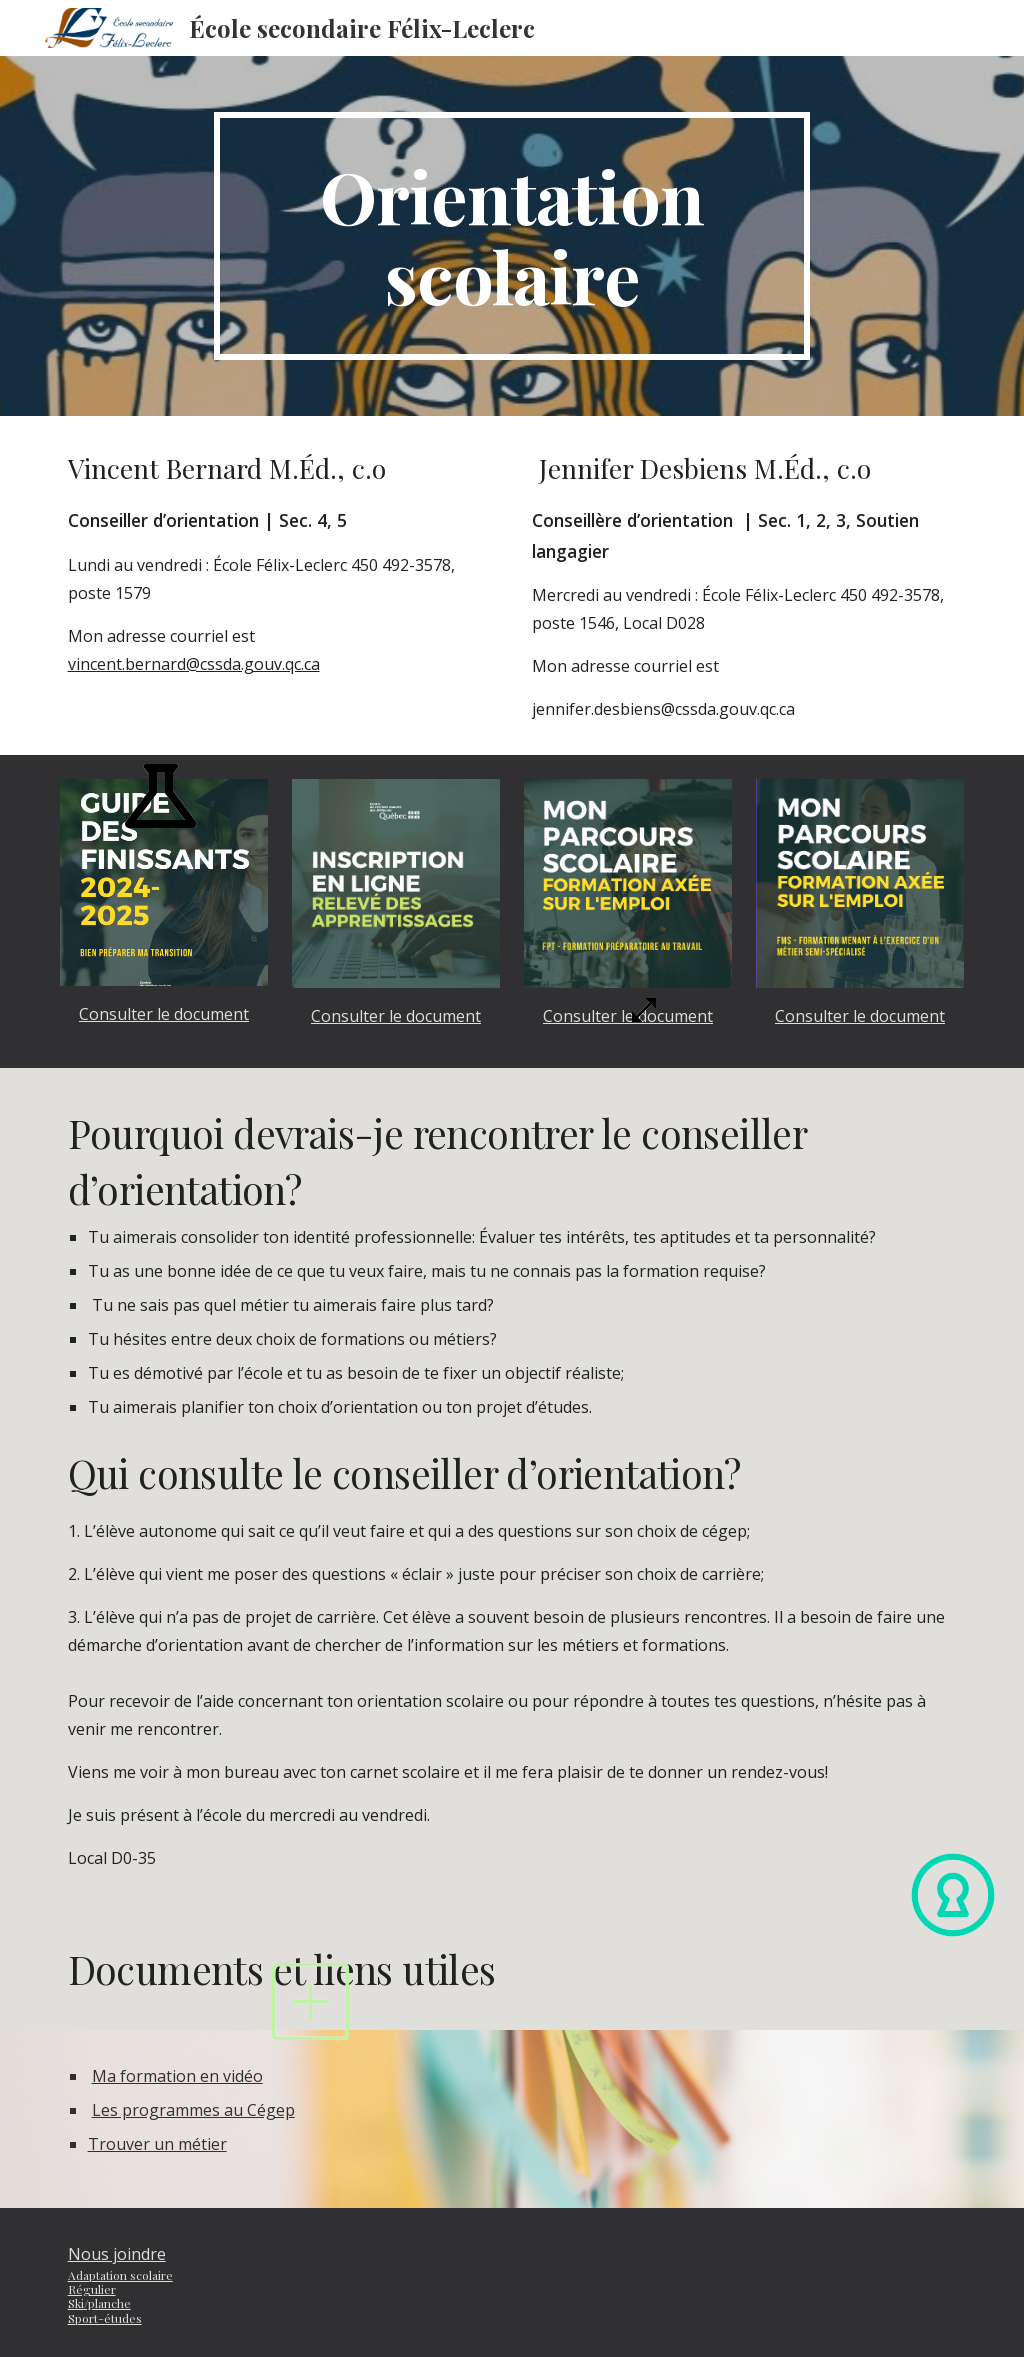 Image resolution: width=1024 pixels, height=2357 pixels. Describe the element at coordinates (953, 1895) in the screenshot. I see `access security or privacy settings` at that location.